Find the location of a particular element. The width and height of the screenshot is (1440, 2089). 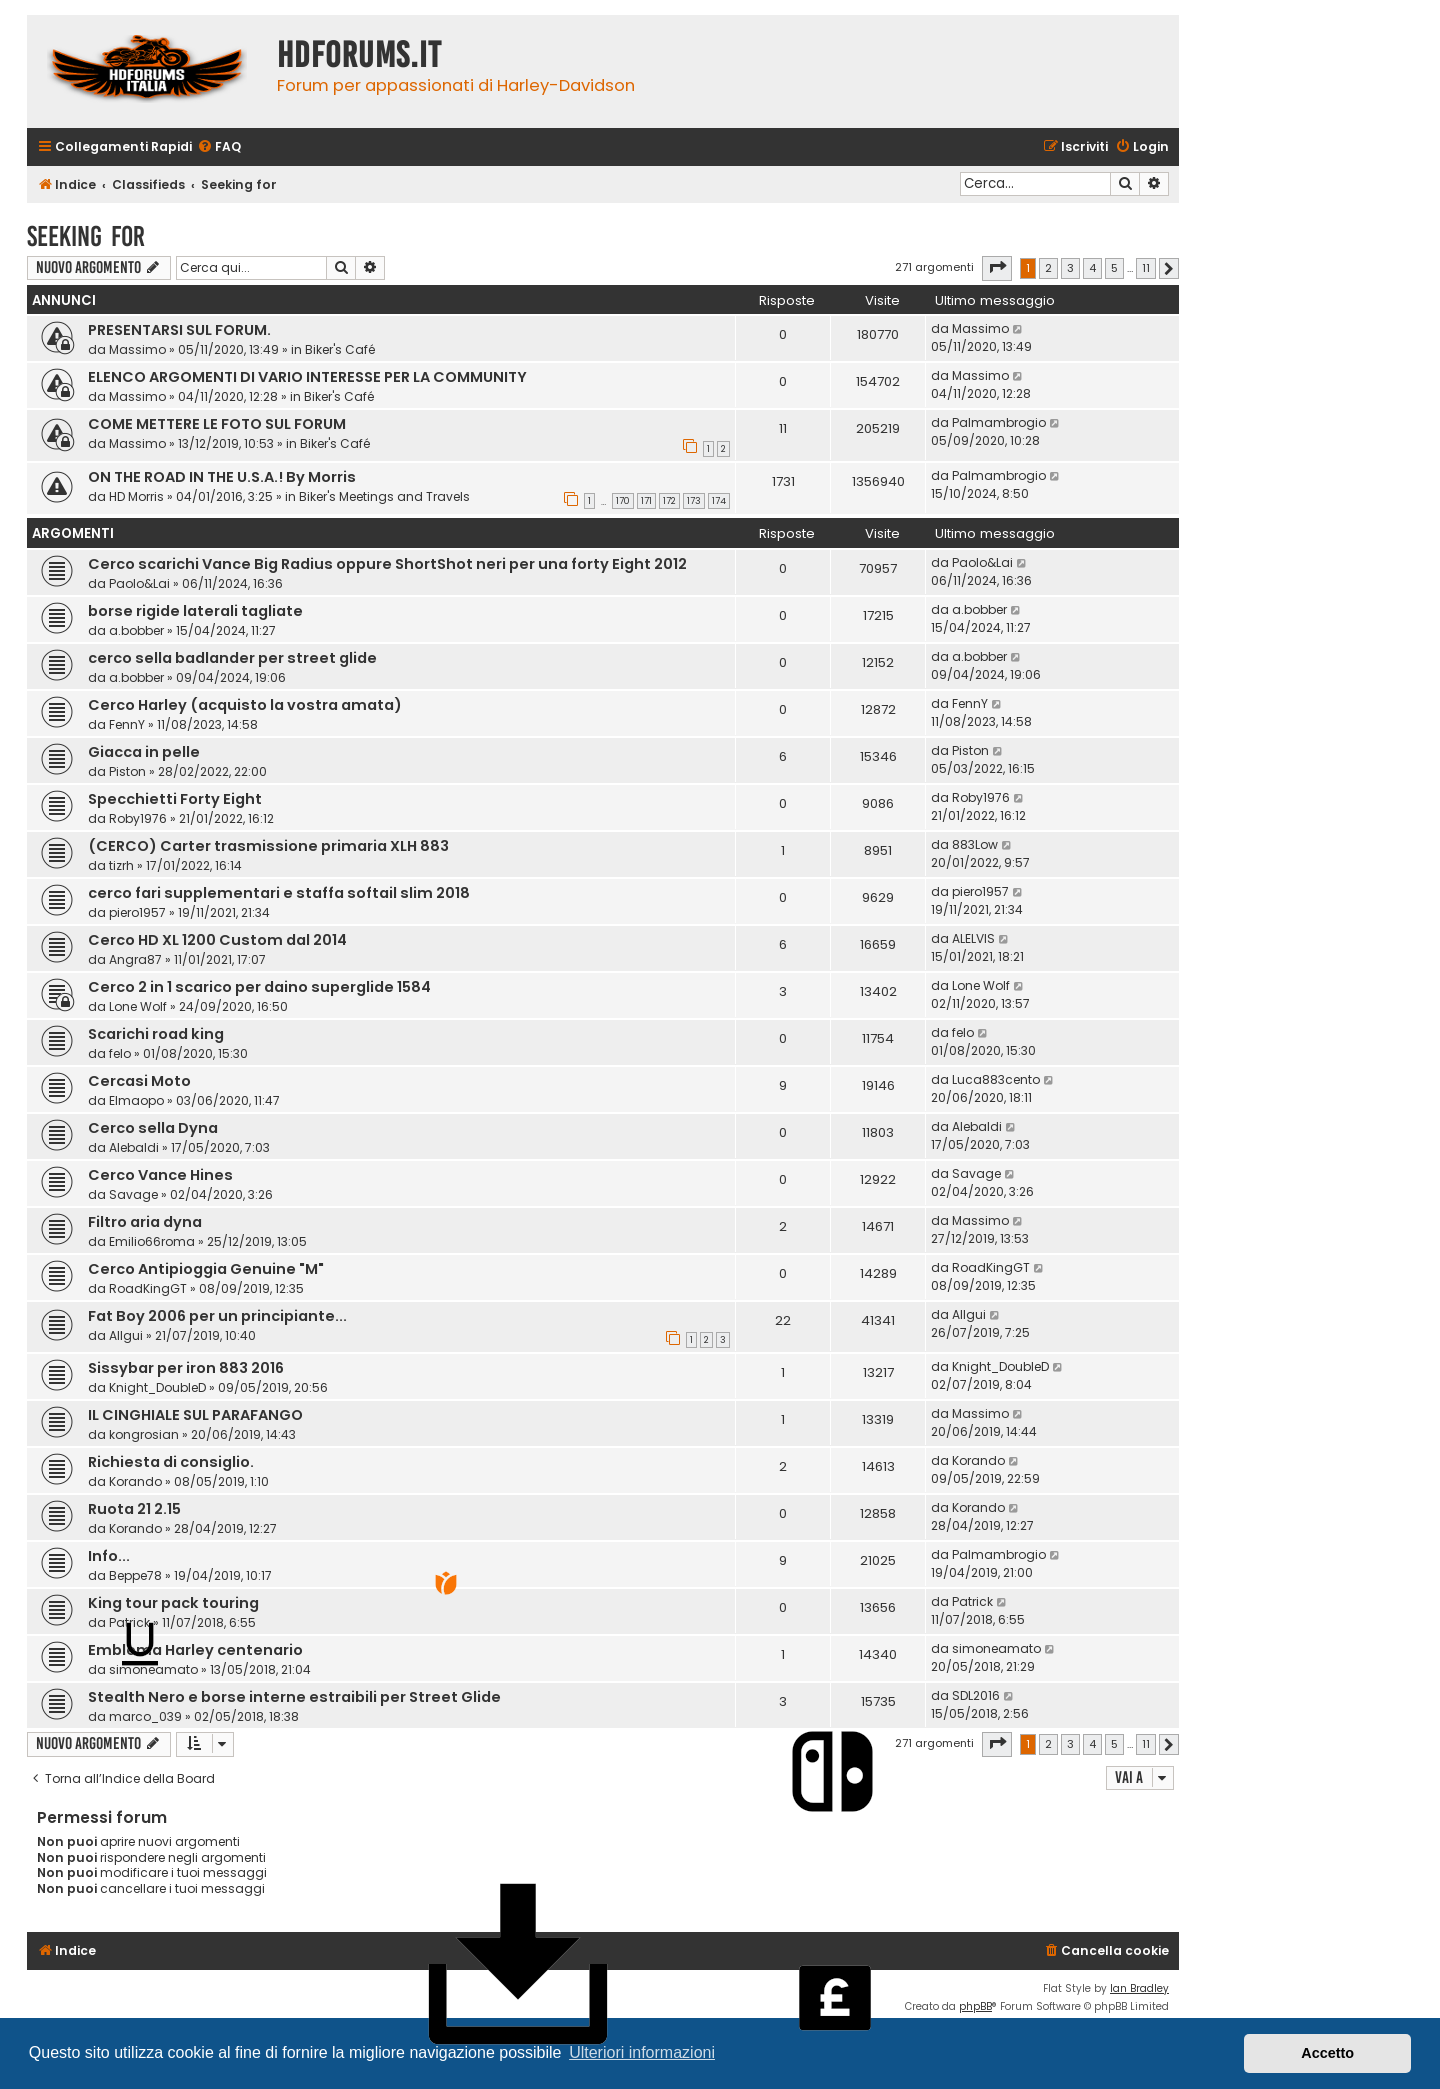

access nature or garden-related features is located at coordinates (446, 1583).